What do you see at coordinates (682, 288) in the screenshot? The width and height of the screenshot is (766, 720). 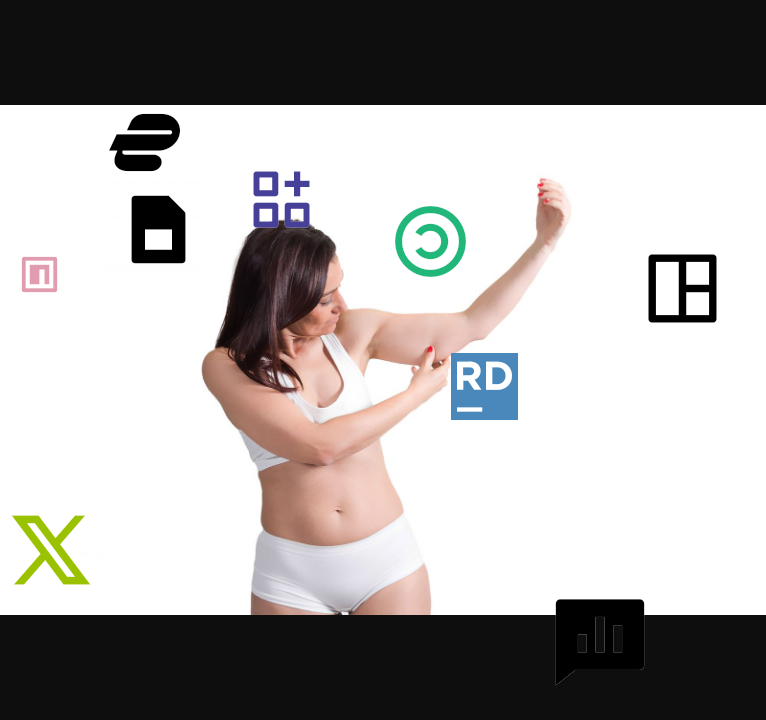 I see `switch to grid layout view` at bounding box center [682, 288].